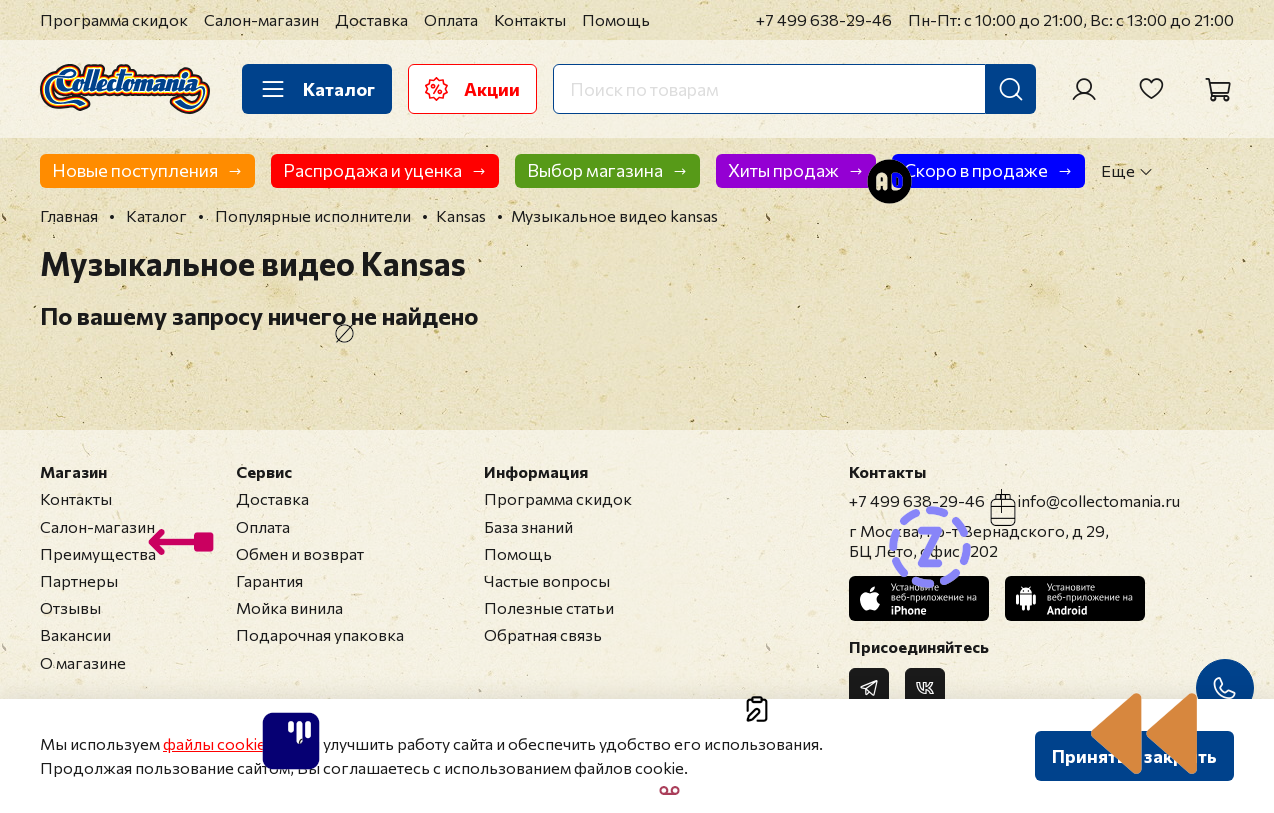 The height and width of the screenshot is (813, 1274). Describe the element at coordinates (757, 709) in the screenshot. I see `edit clipboard contents` at that location.